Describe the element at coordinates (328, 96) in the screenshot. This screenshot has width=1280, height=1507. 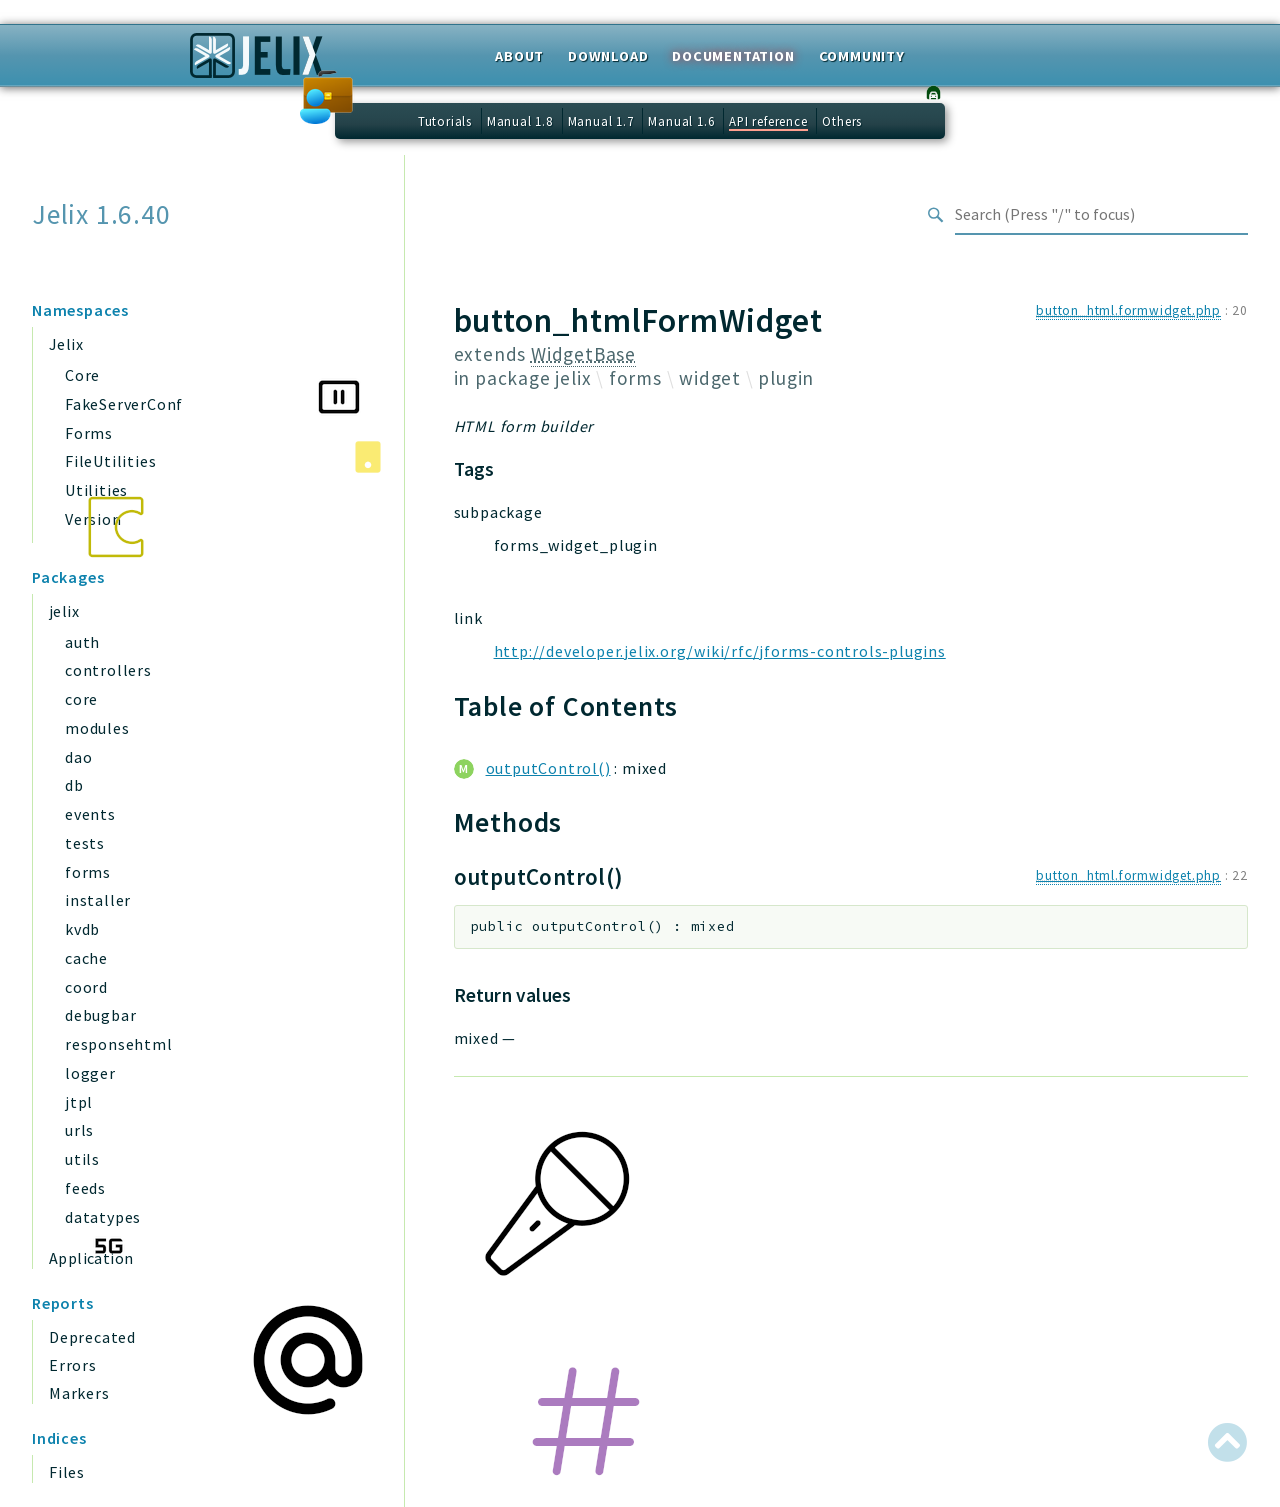
I see `access your work profile or business account` at that location.